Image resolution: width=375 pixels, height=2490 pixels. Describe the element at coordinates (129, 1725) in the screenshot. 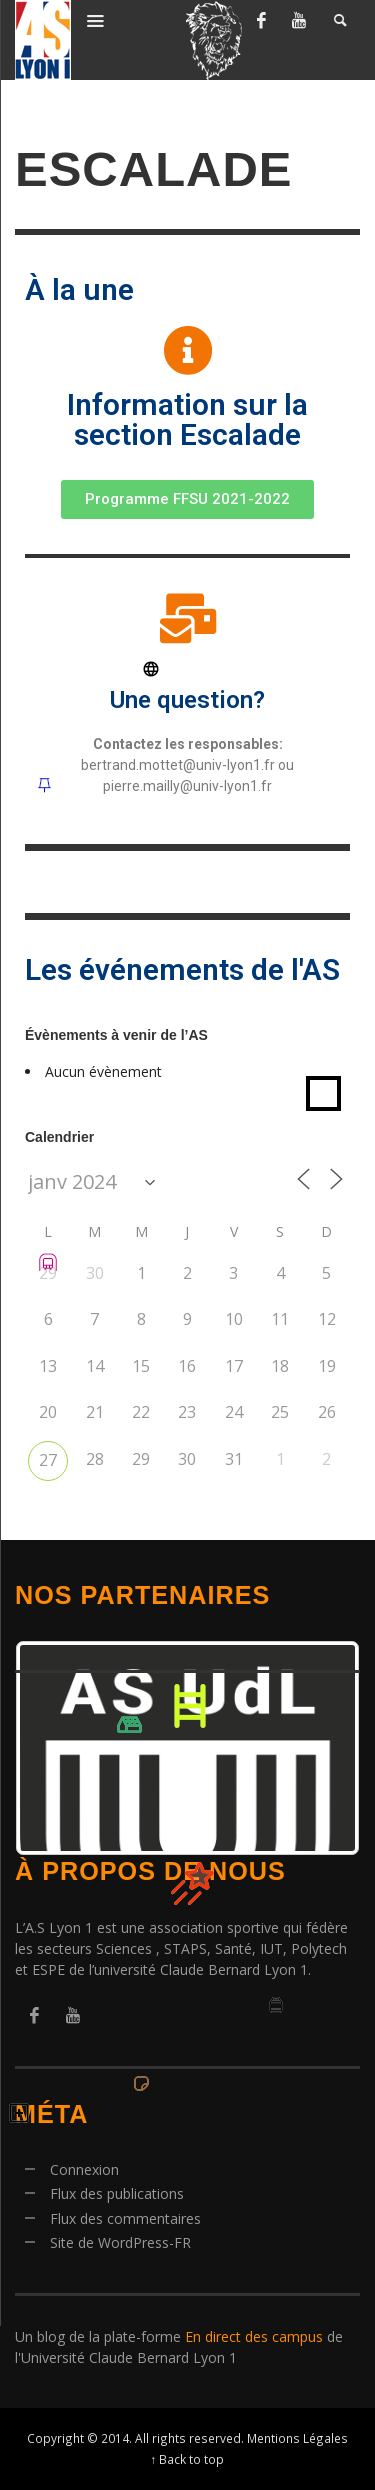

I see `access solar energy or roof panel settings` at that location.